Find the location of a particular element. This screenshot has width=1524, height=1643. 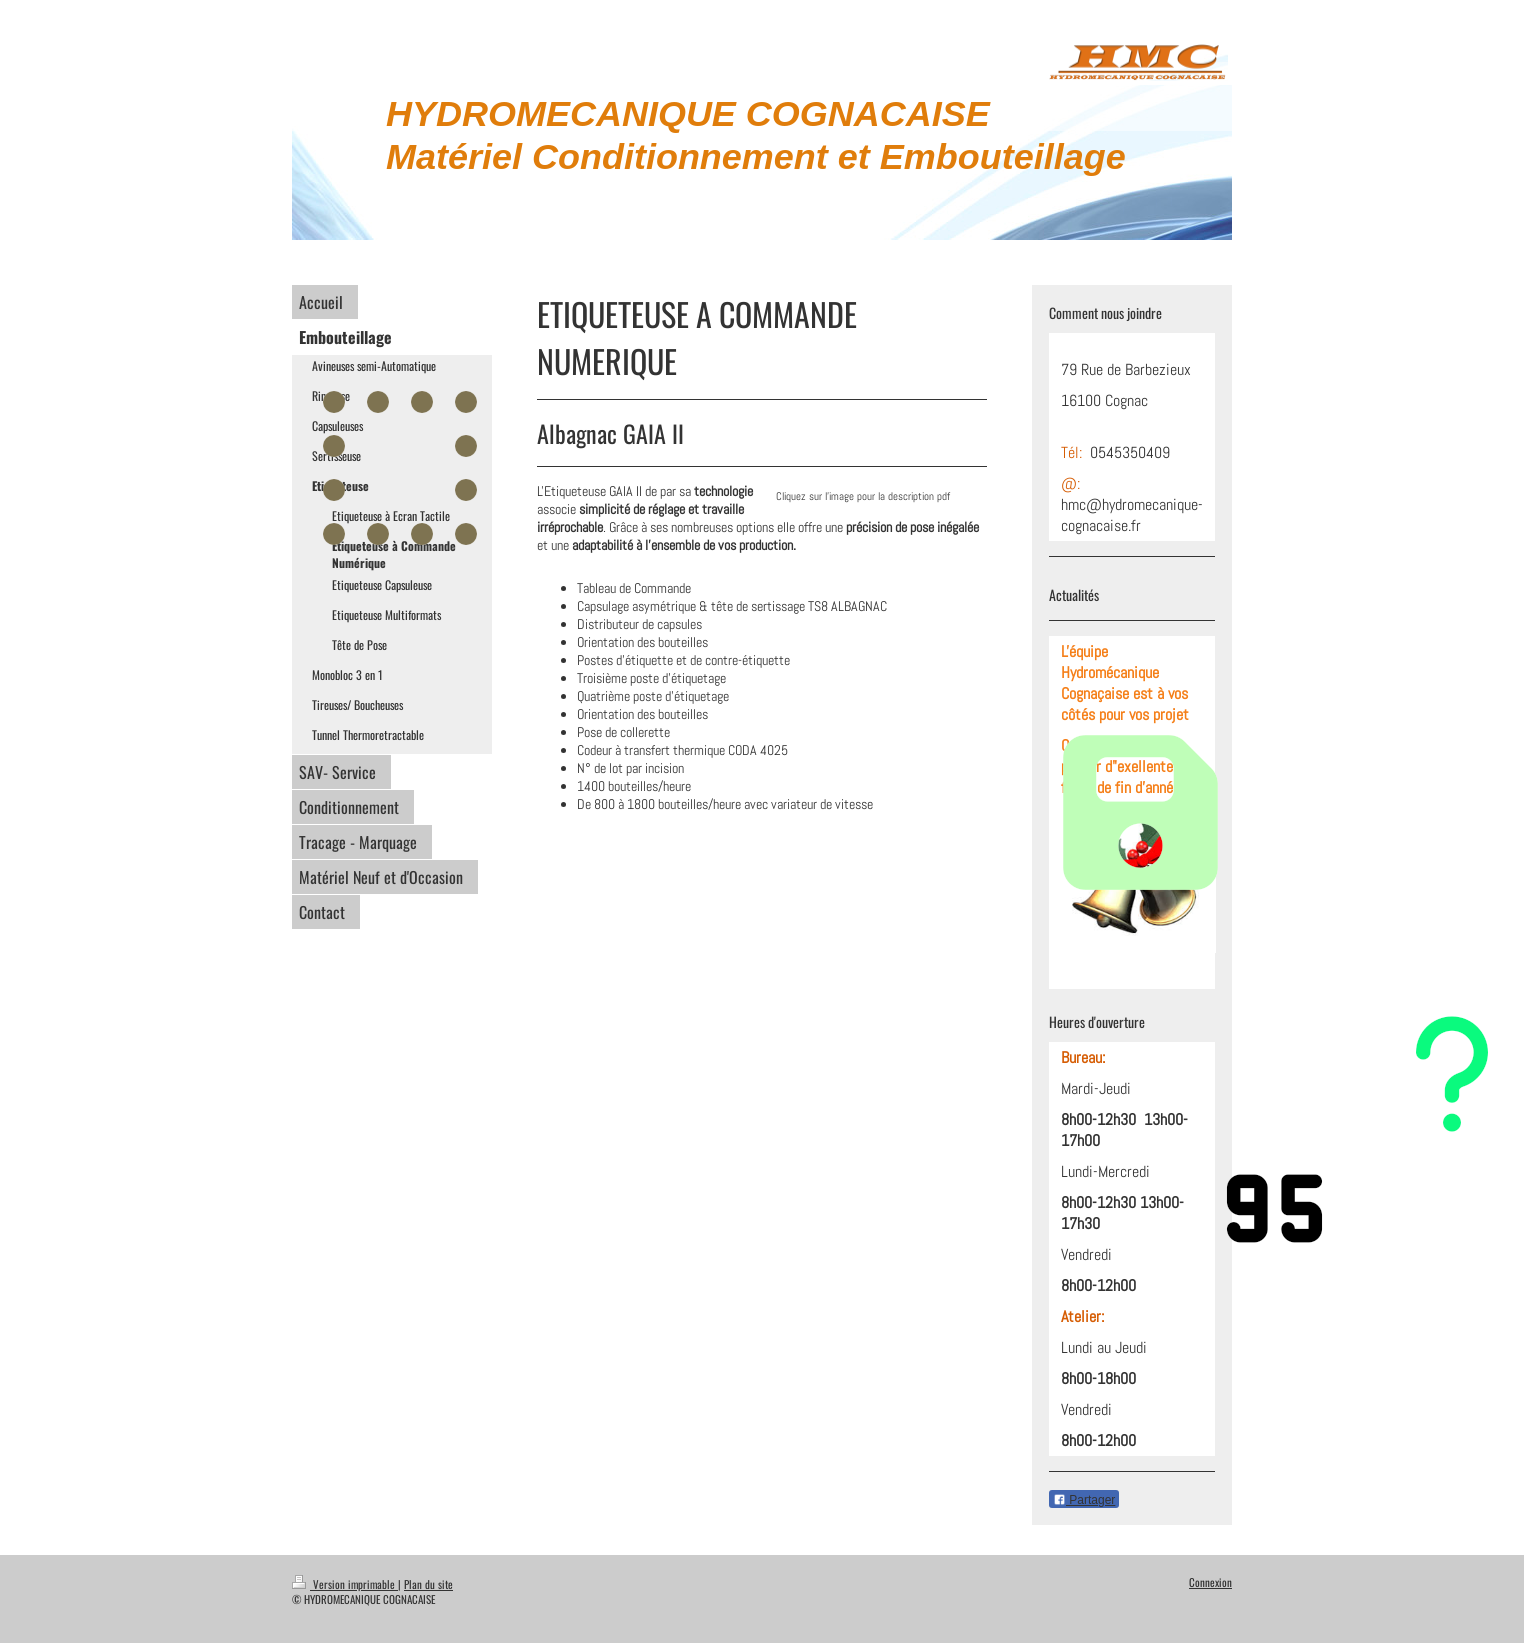

save current file or document is located at coordinates (1140, 812).